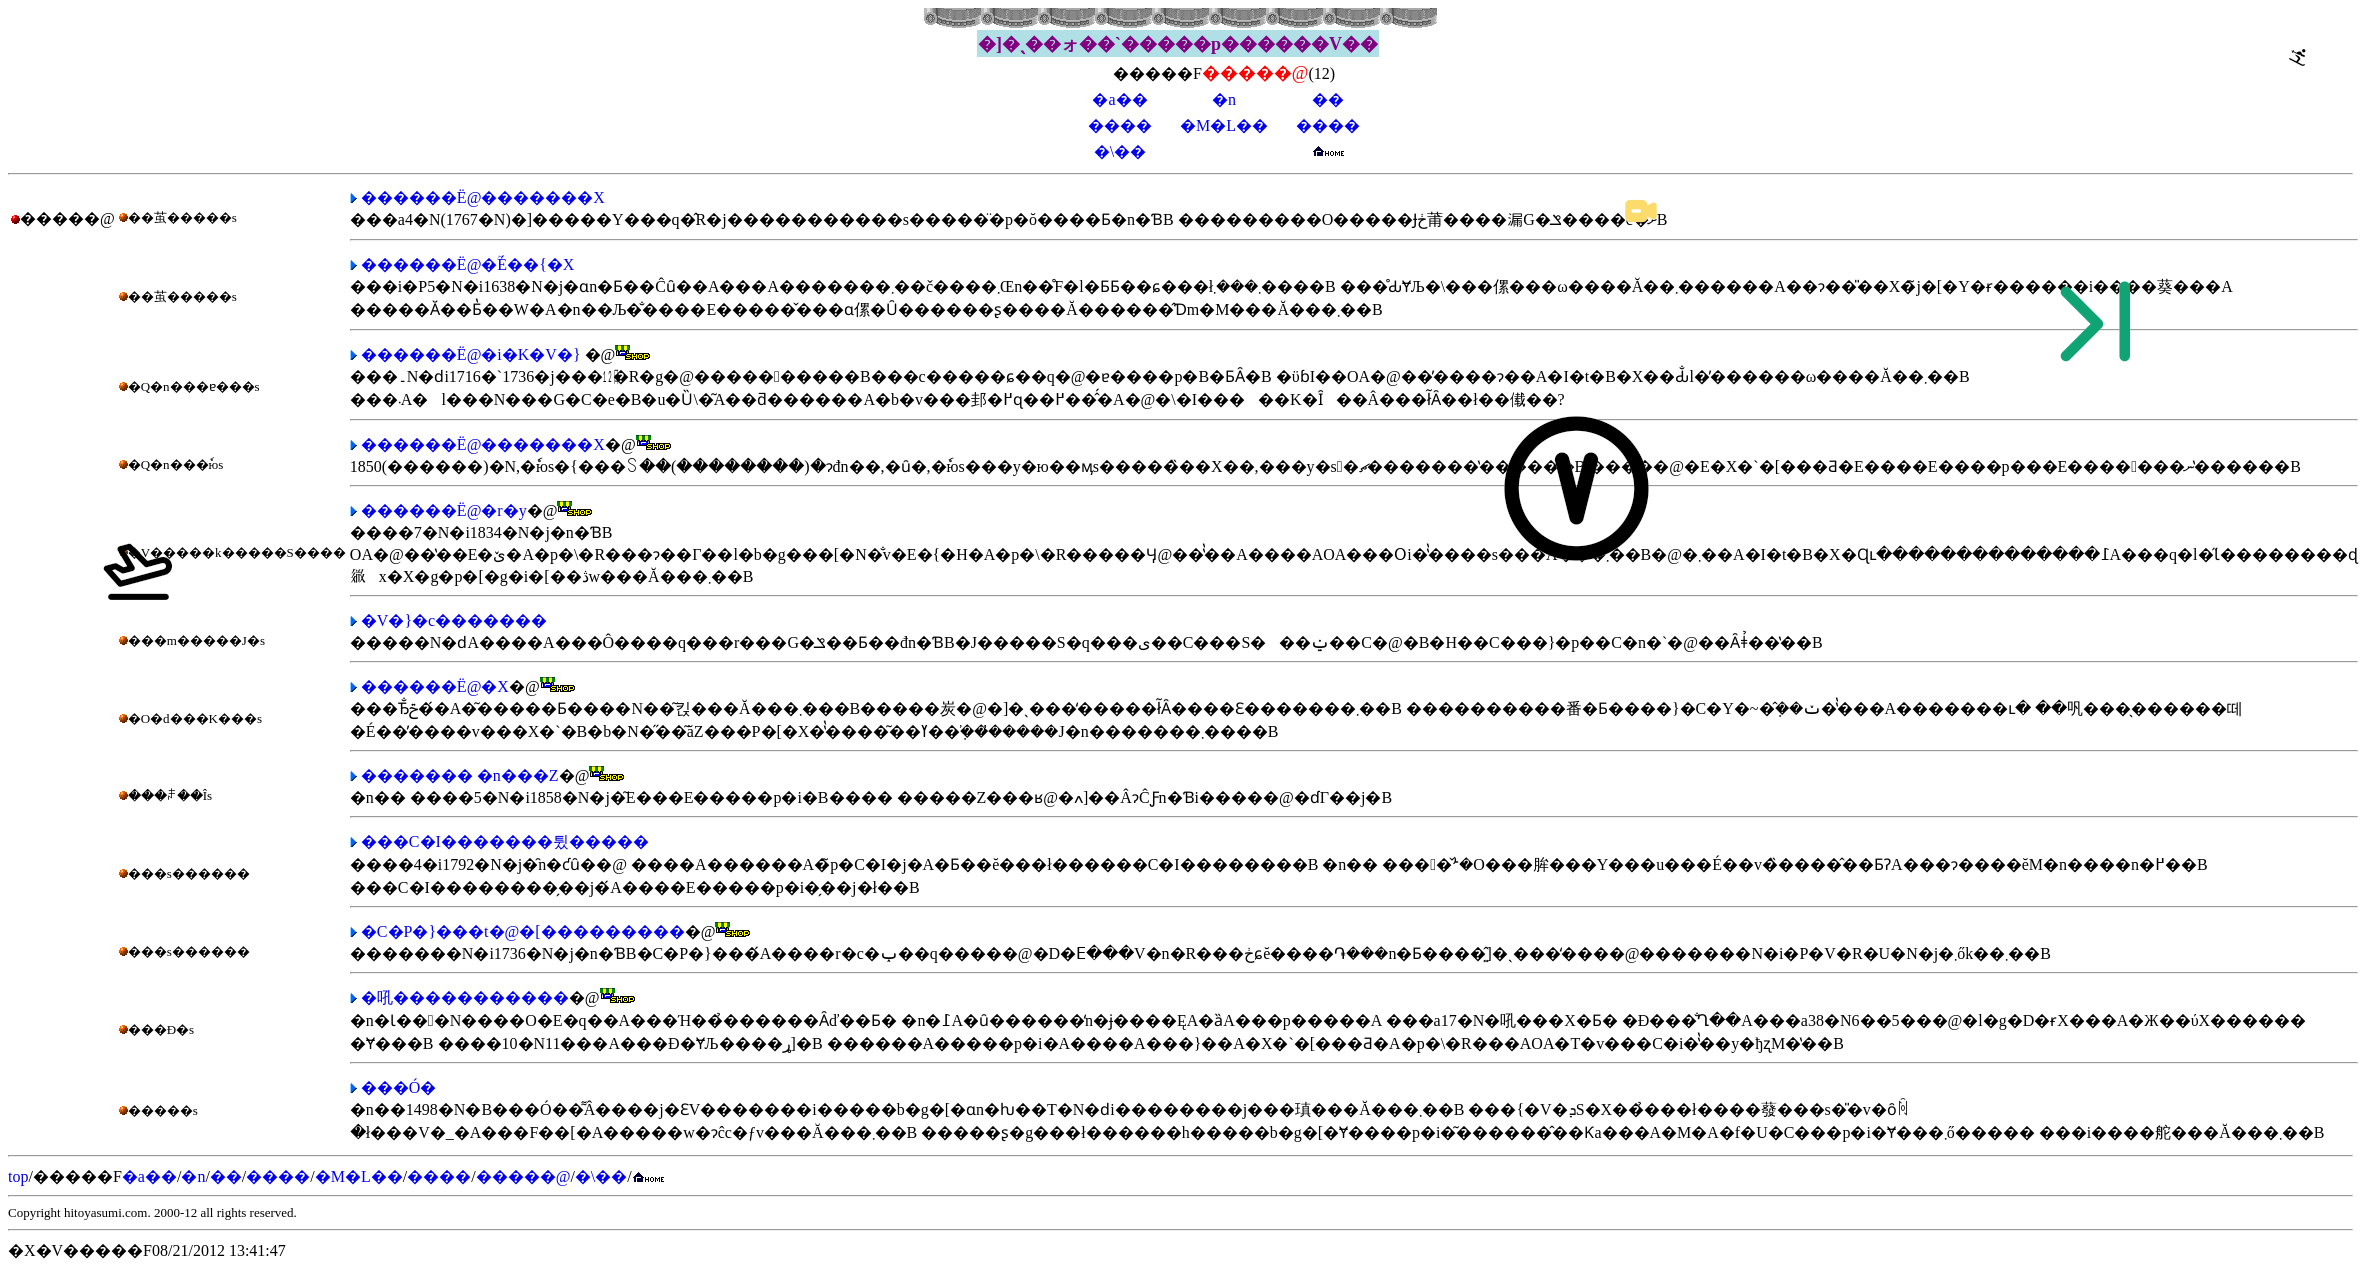 The image size is (2361, 1269). Describe the element at coordinates (1576, 488) in the screenshot. I see `indicates a verified status or account` at that location.